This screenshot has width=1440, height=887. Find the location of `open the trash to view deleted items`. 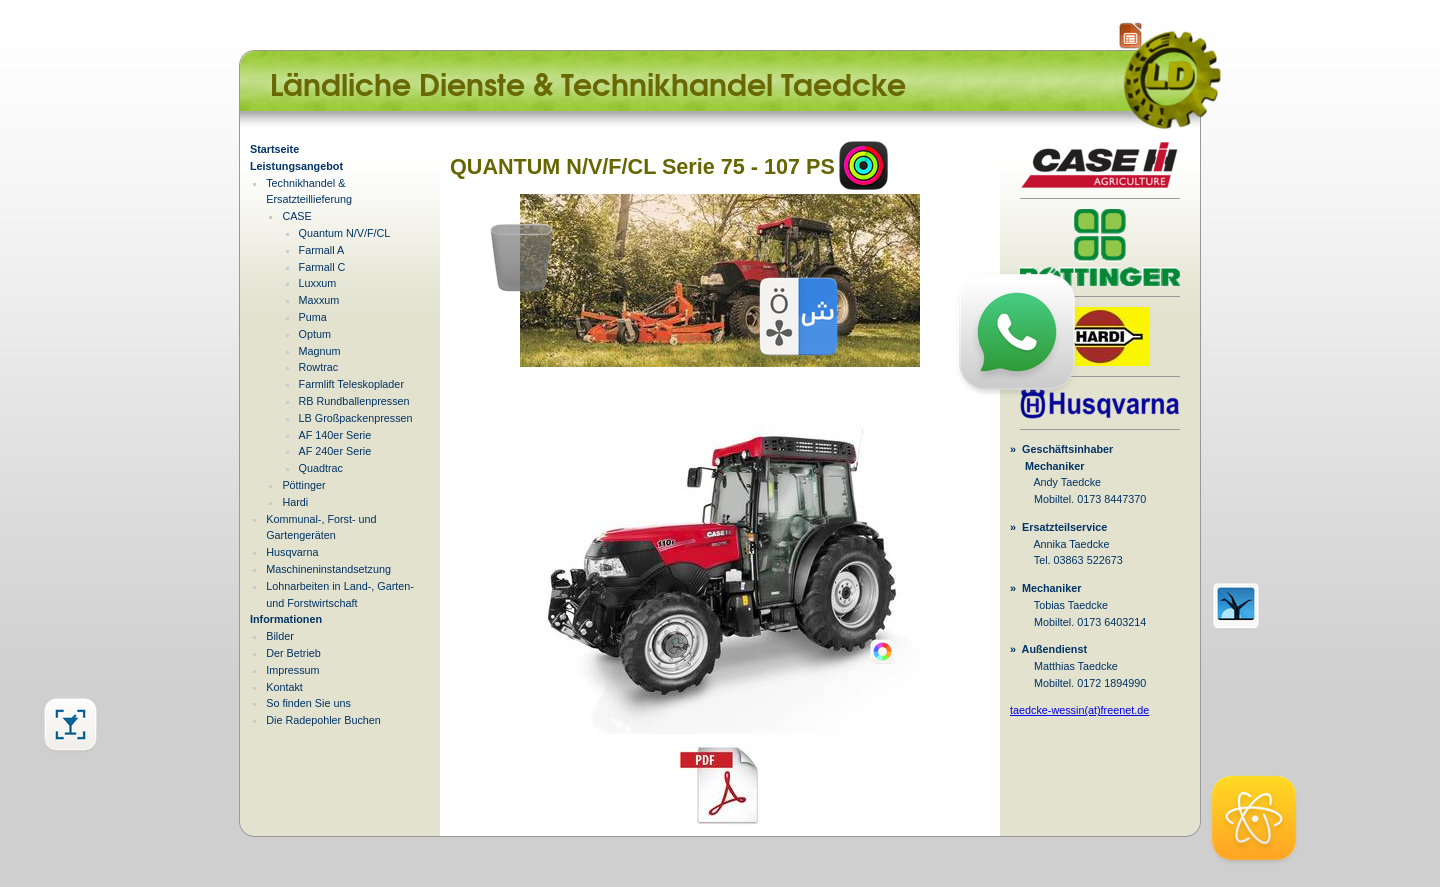

open the trash to view deleted items is located at coordinates (521, 256).